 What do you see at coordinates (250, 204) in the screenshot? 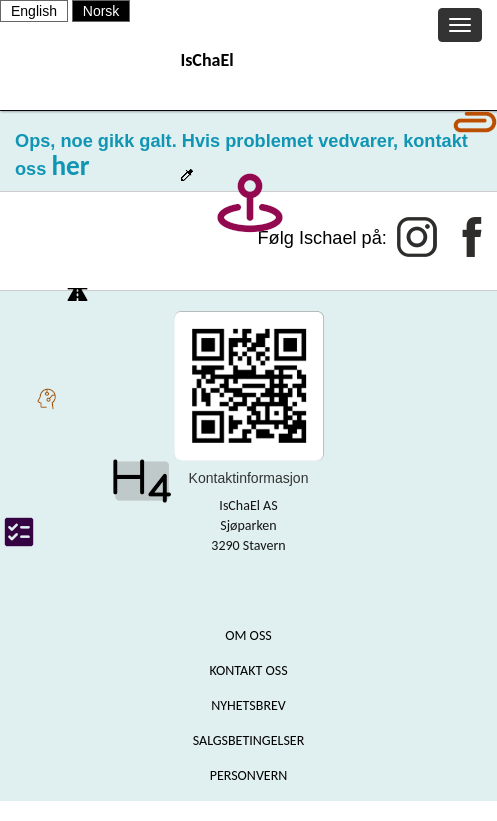
I see `mark a location on the map` at bounding box center [250, 204].